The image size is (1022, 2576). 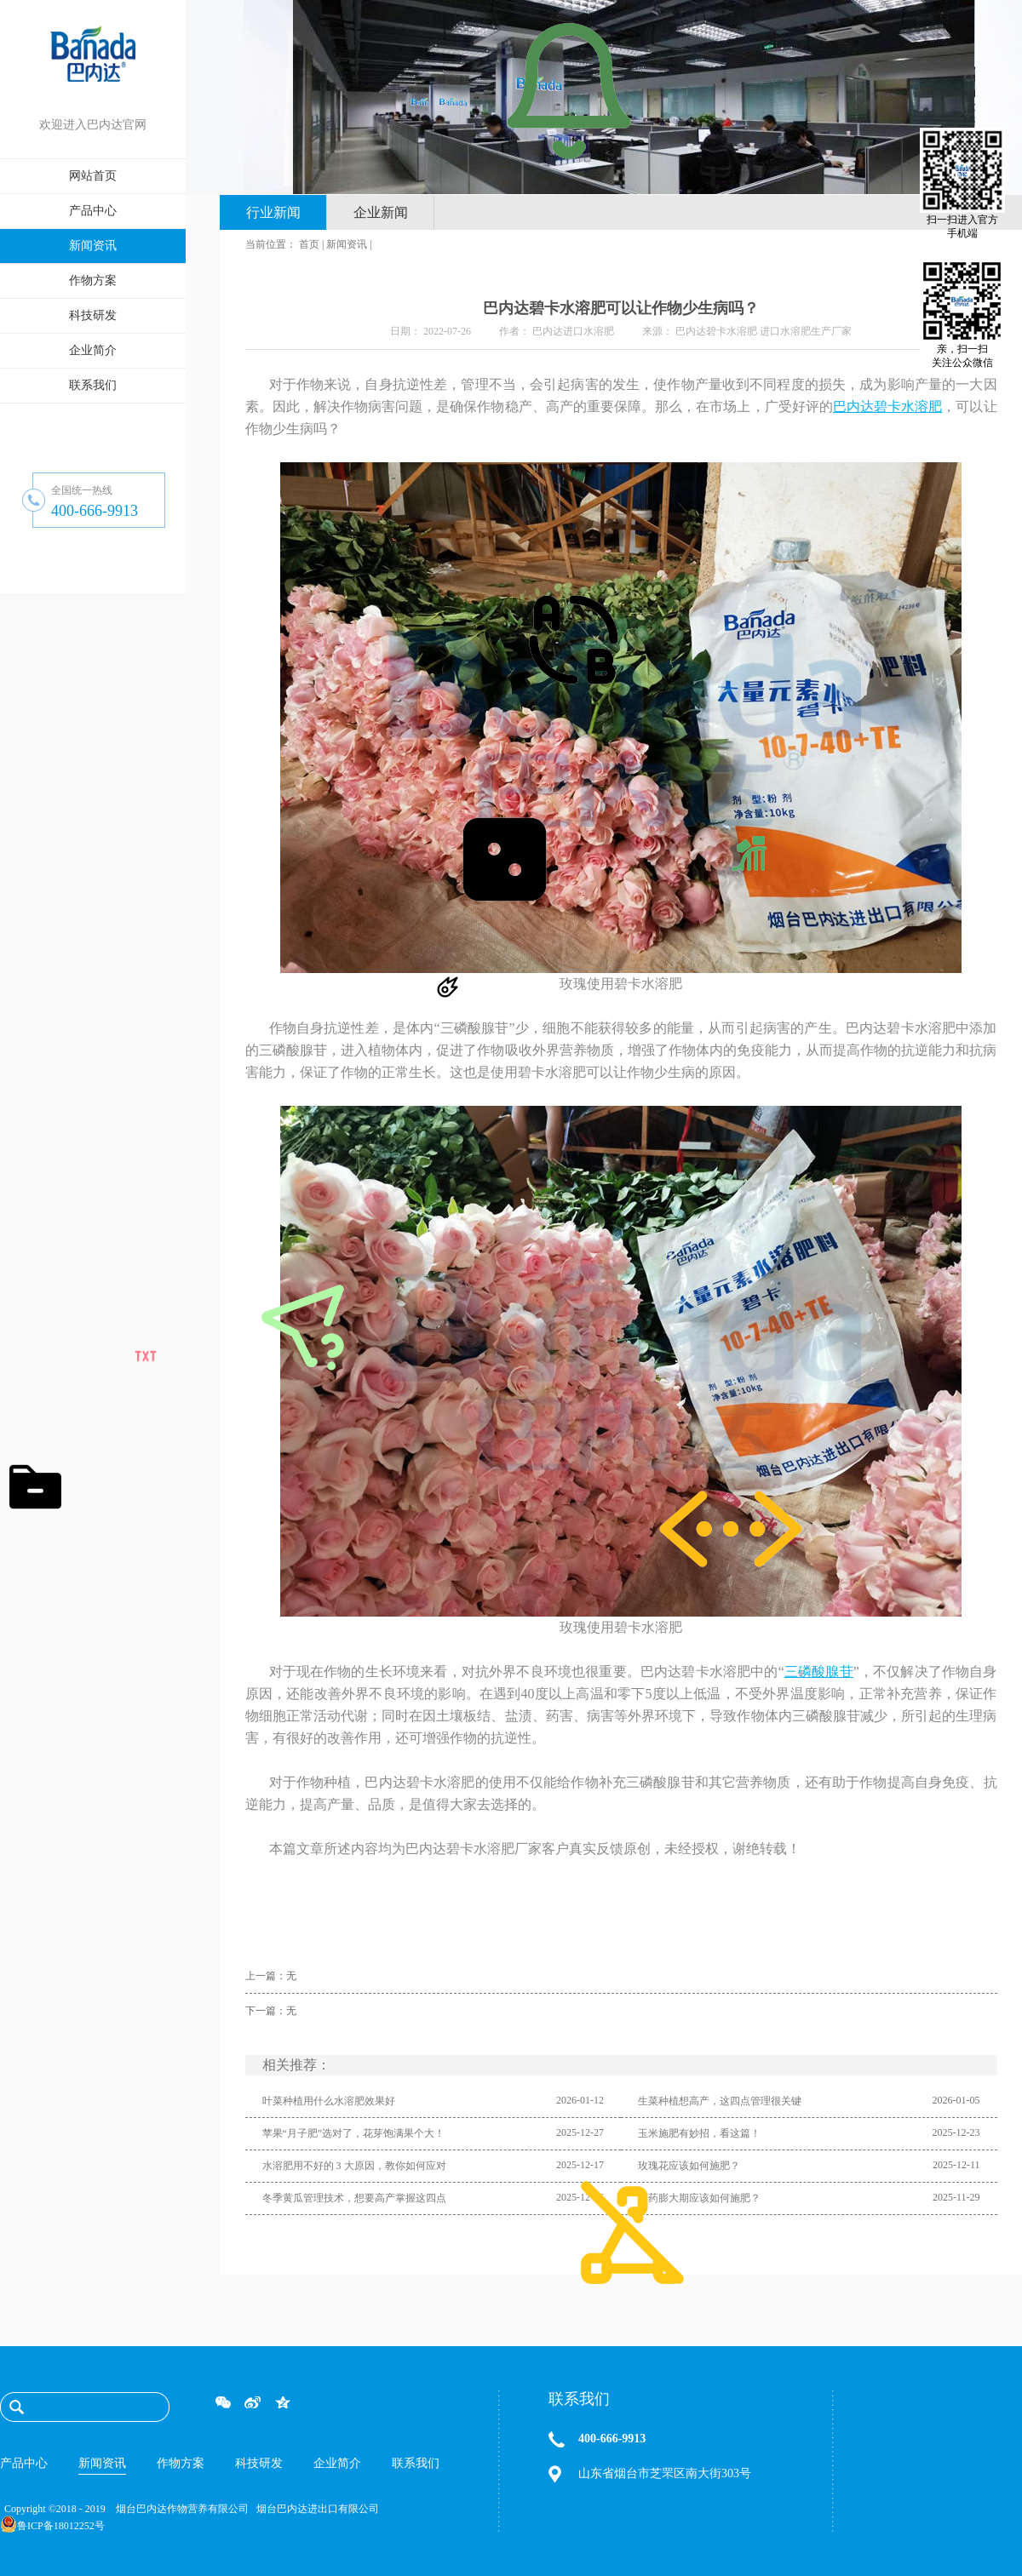 I want to click on access theme park or amusement park information, so click(x=749, y=853).